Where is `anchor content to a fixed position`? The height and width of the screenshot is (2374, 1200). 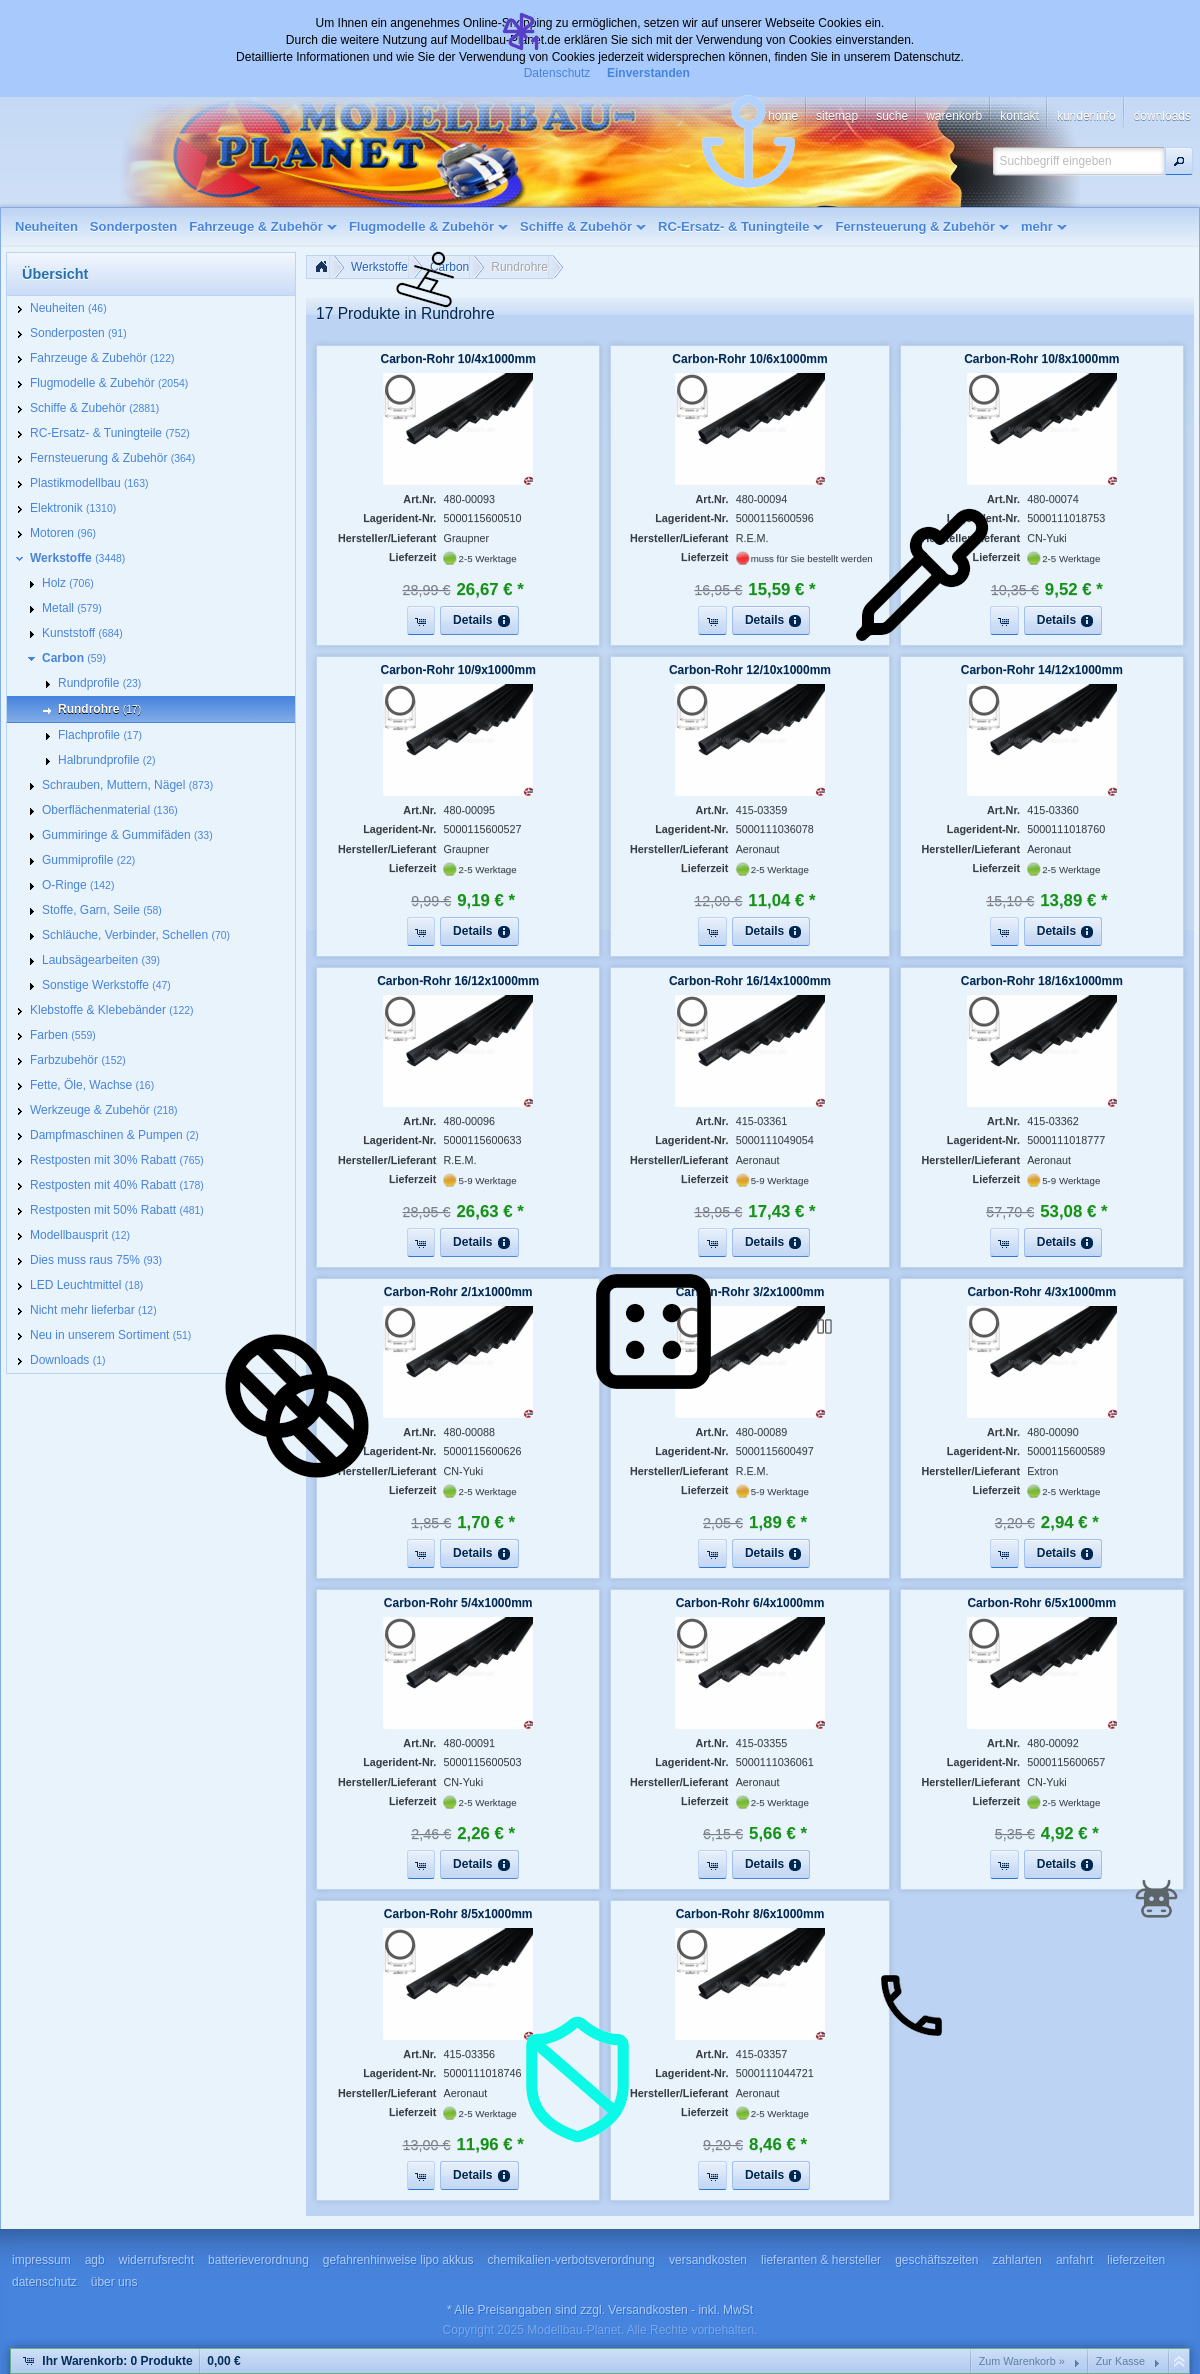 anchor content to a fixed position is located at coordinates (748, 141).